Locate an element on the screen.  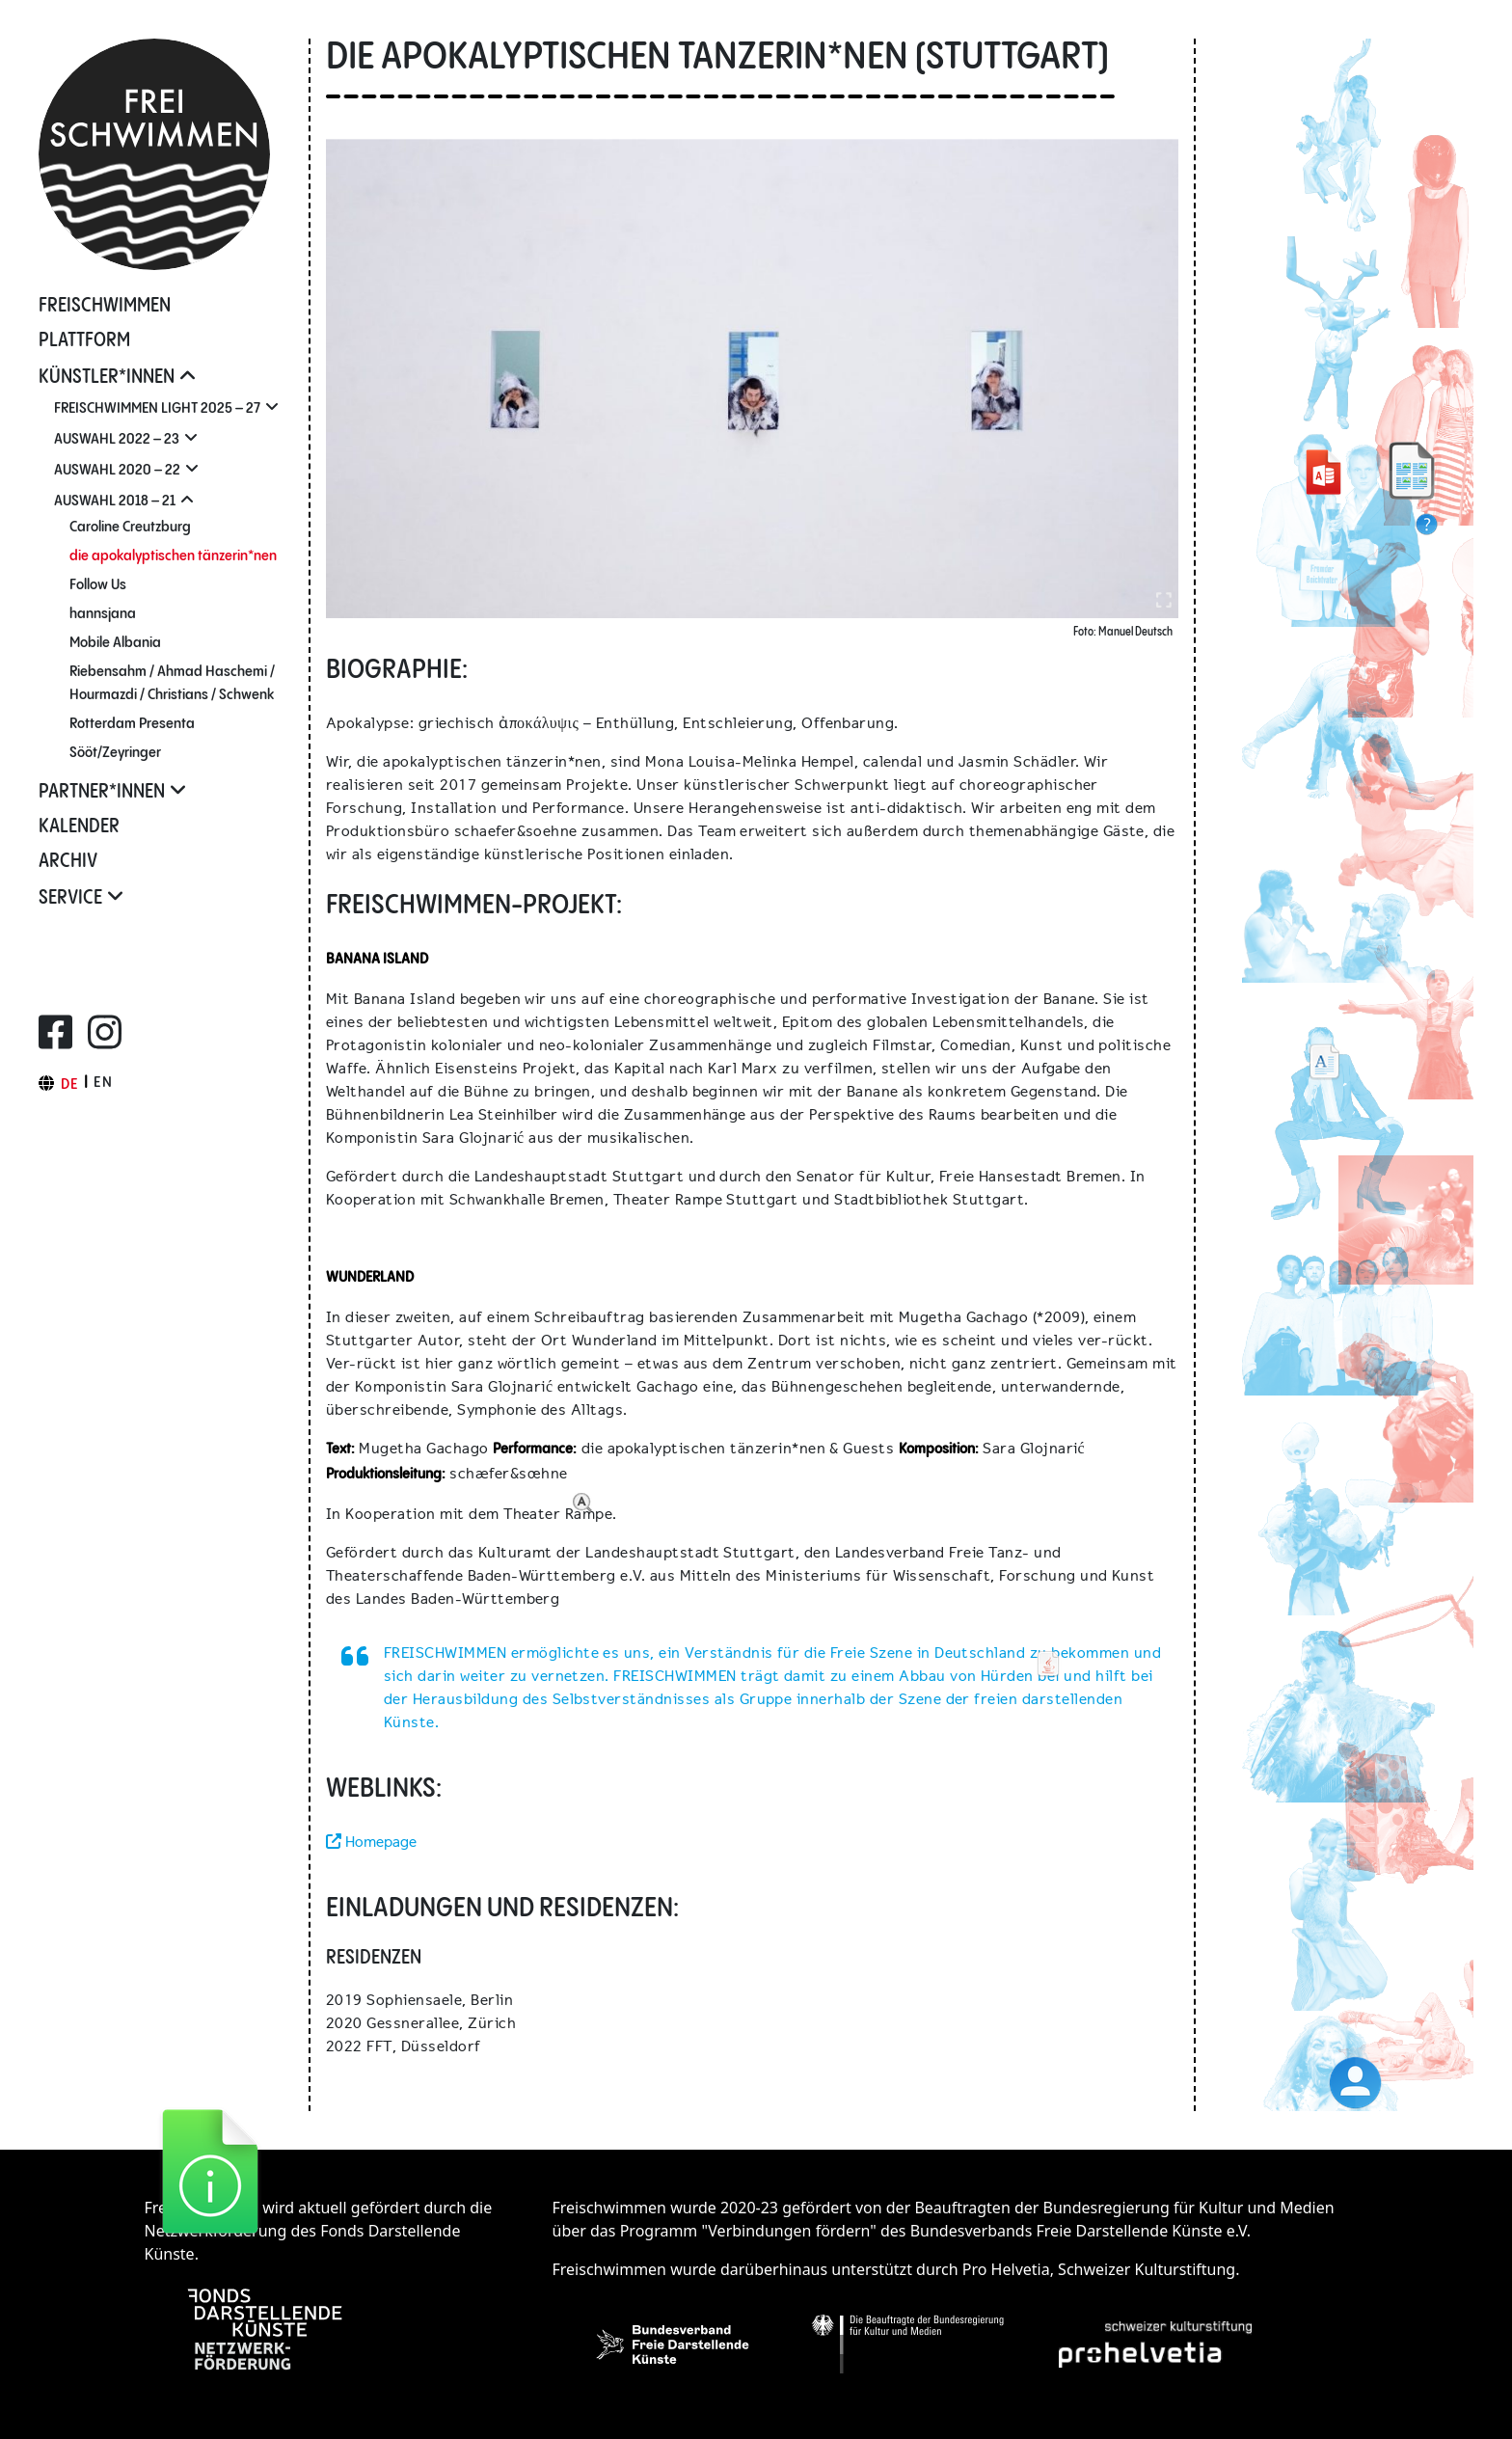
indicates a java source code file is located at coordinates (1048, 1664).